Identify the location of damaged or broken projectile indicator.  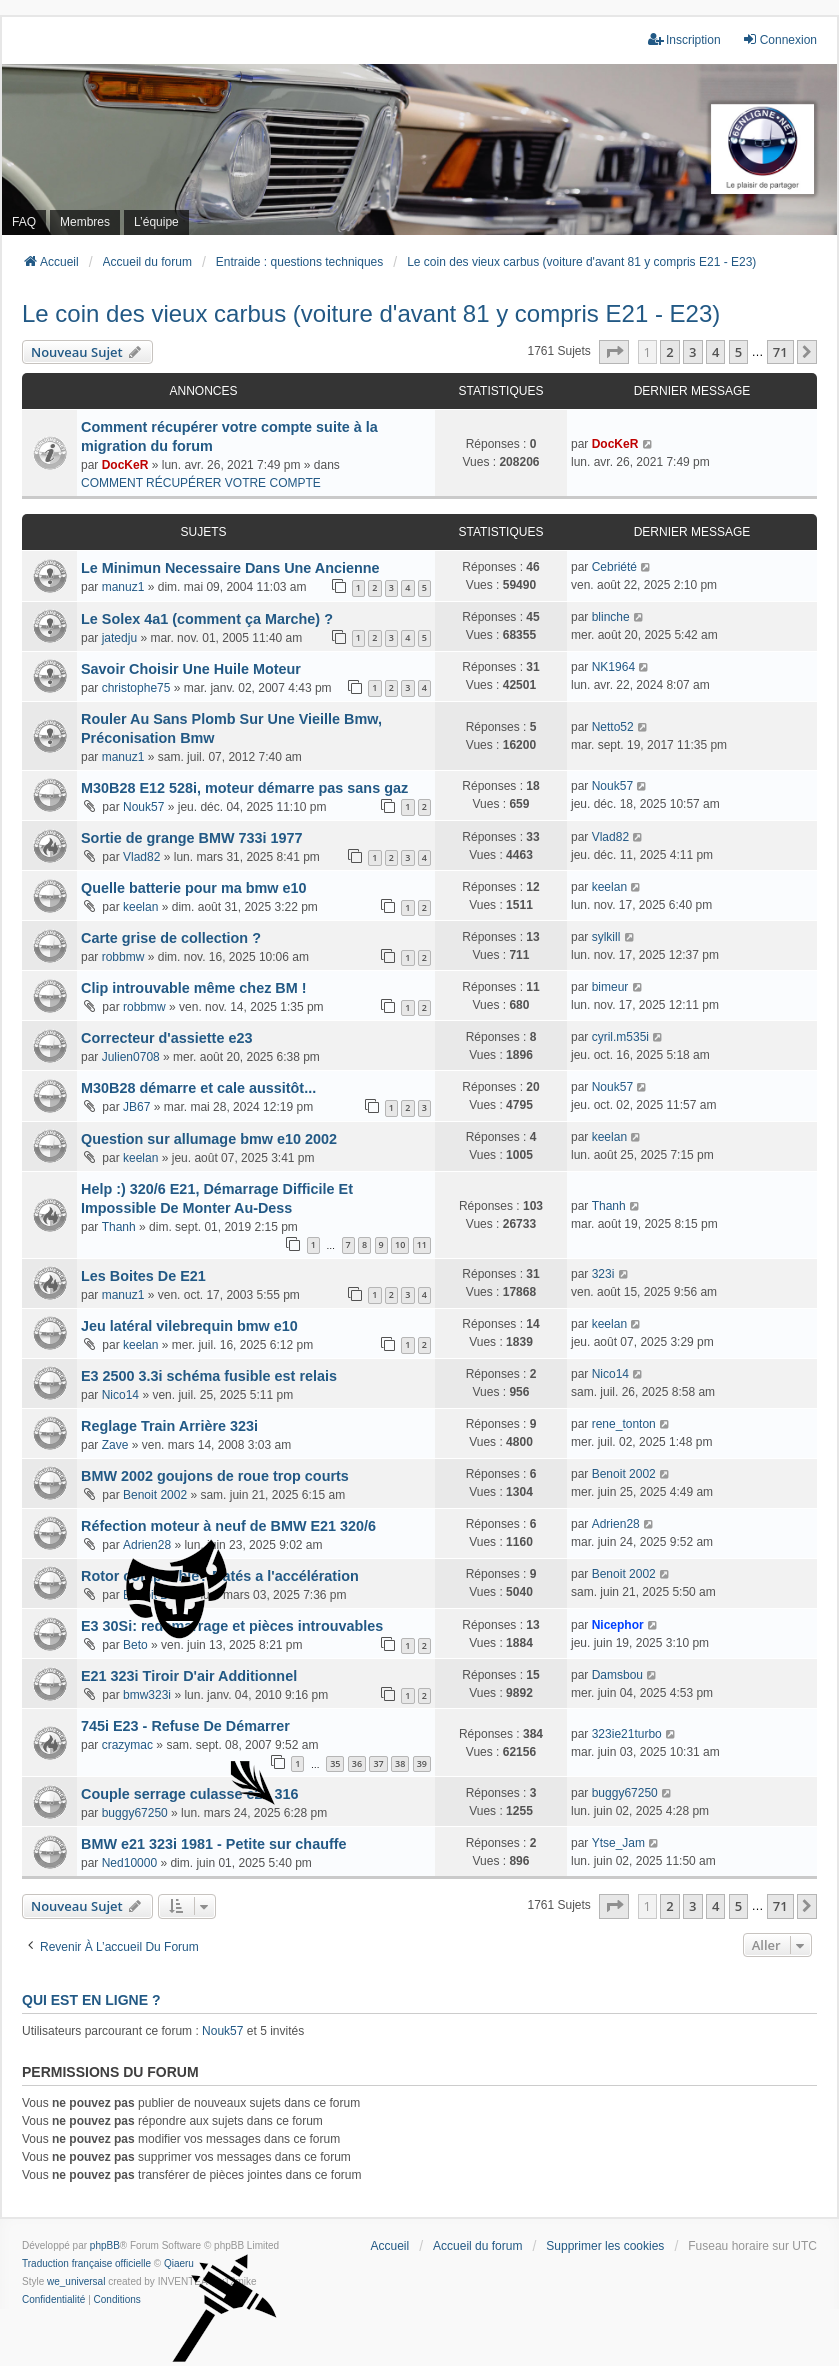
(252, 1782).